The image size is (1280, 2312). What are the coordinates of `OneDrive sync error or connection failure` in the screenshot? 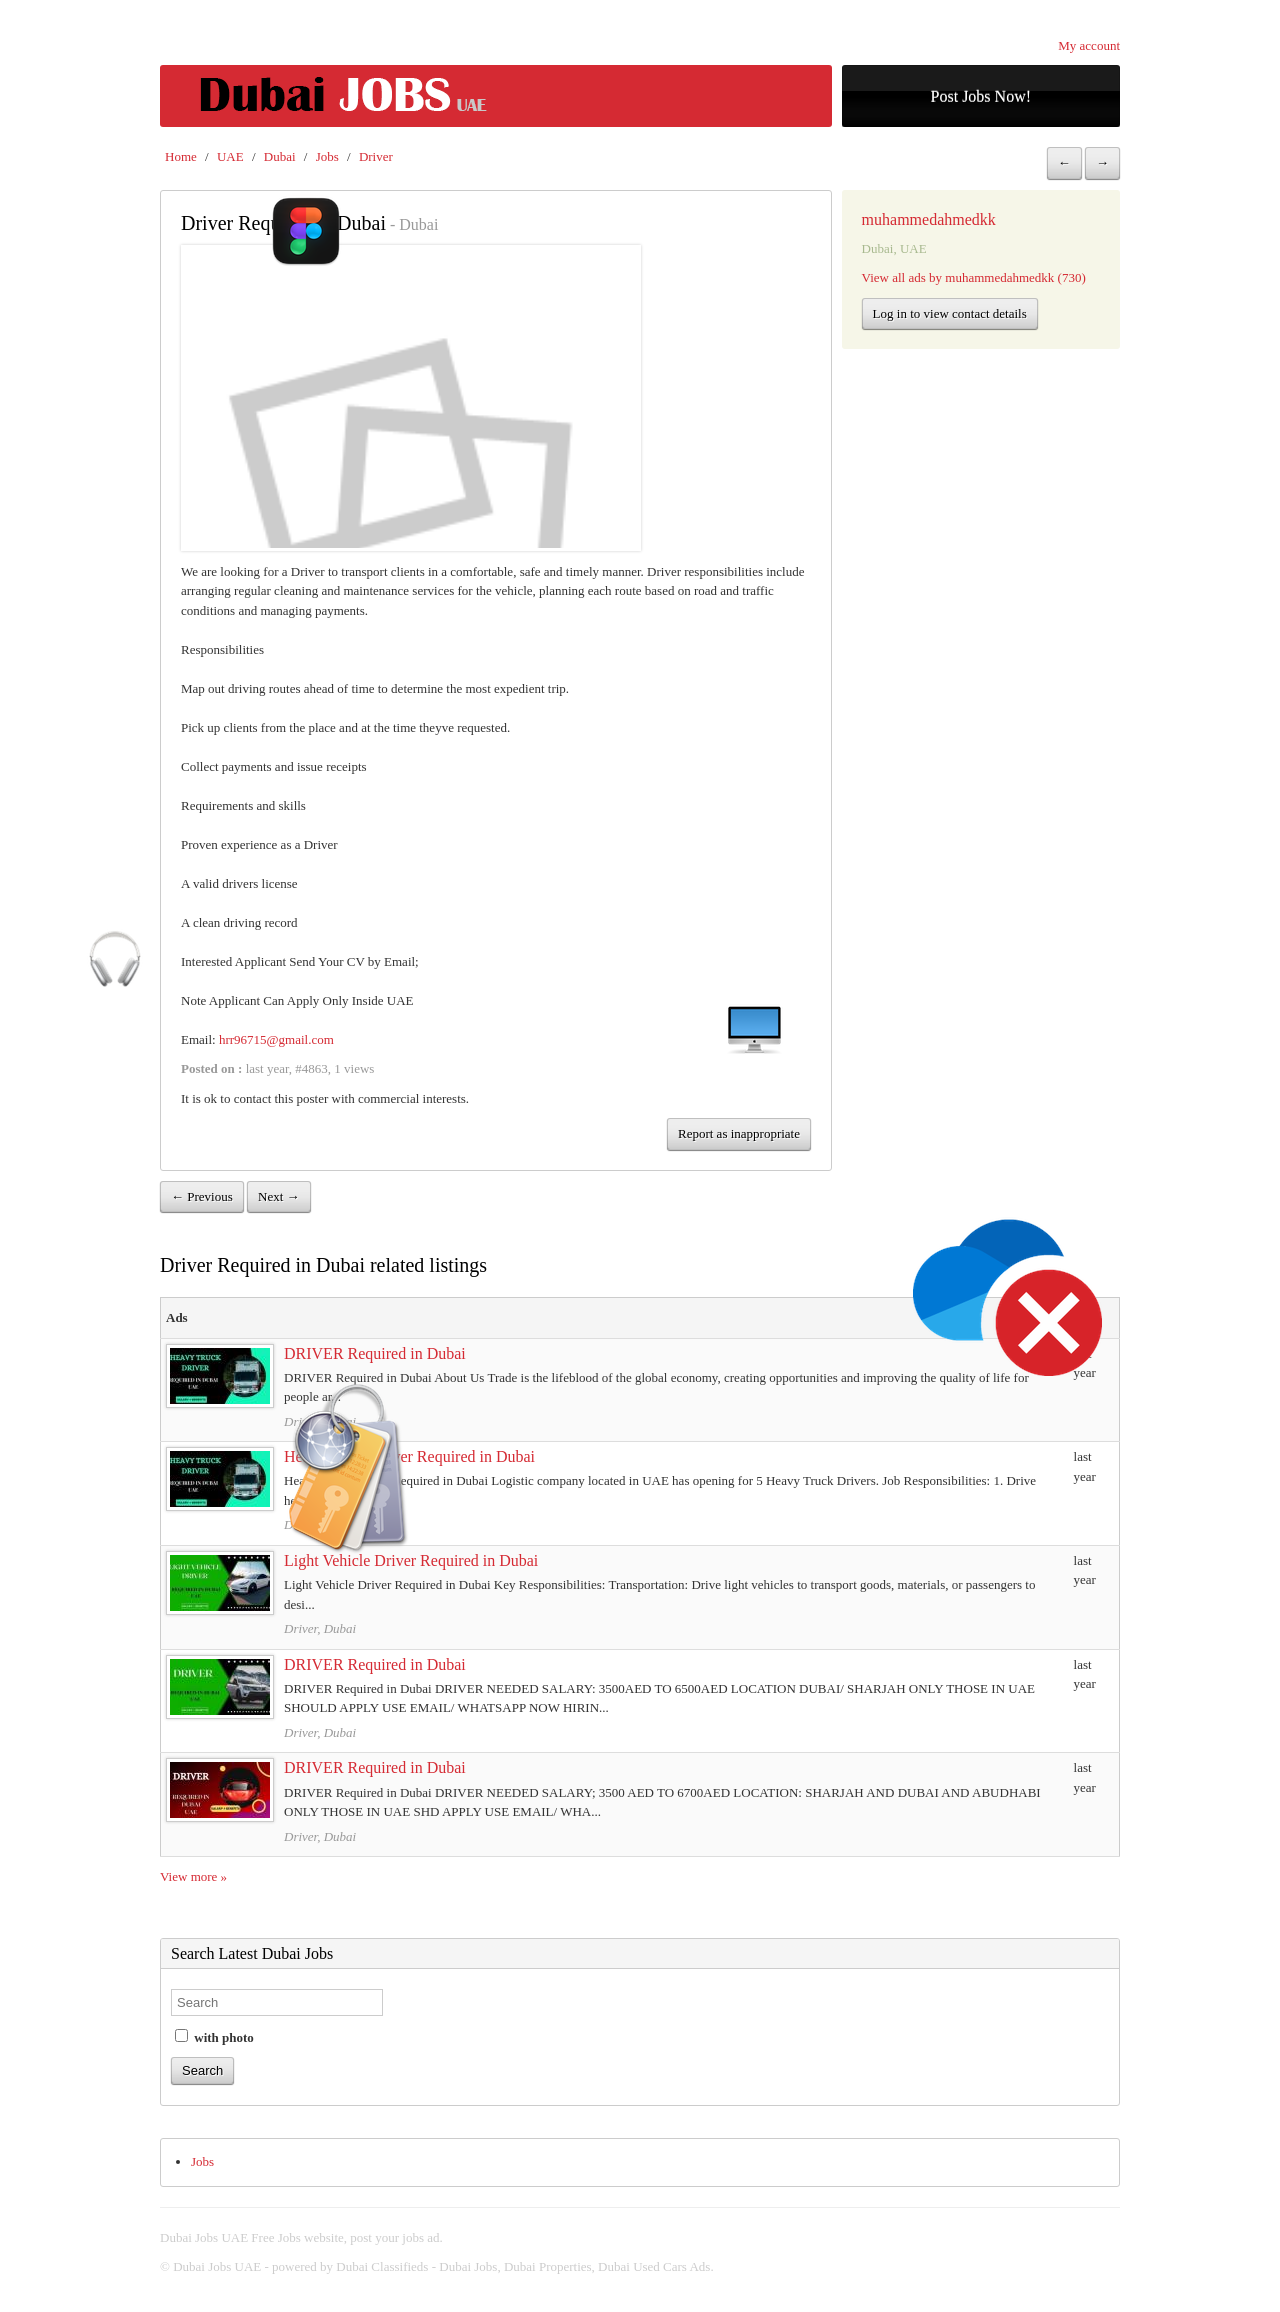 It's located at (1007, 1281).